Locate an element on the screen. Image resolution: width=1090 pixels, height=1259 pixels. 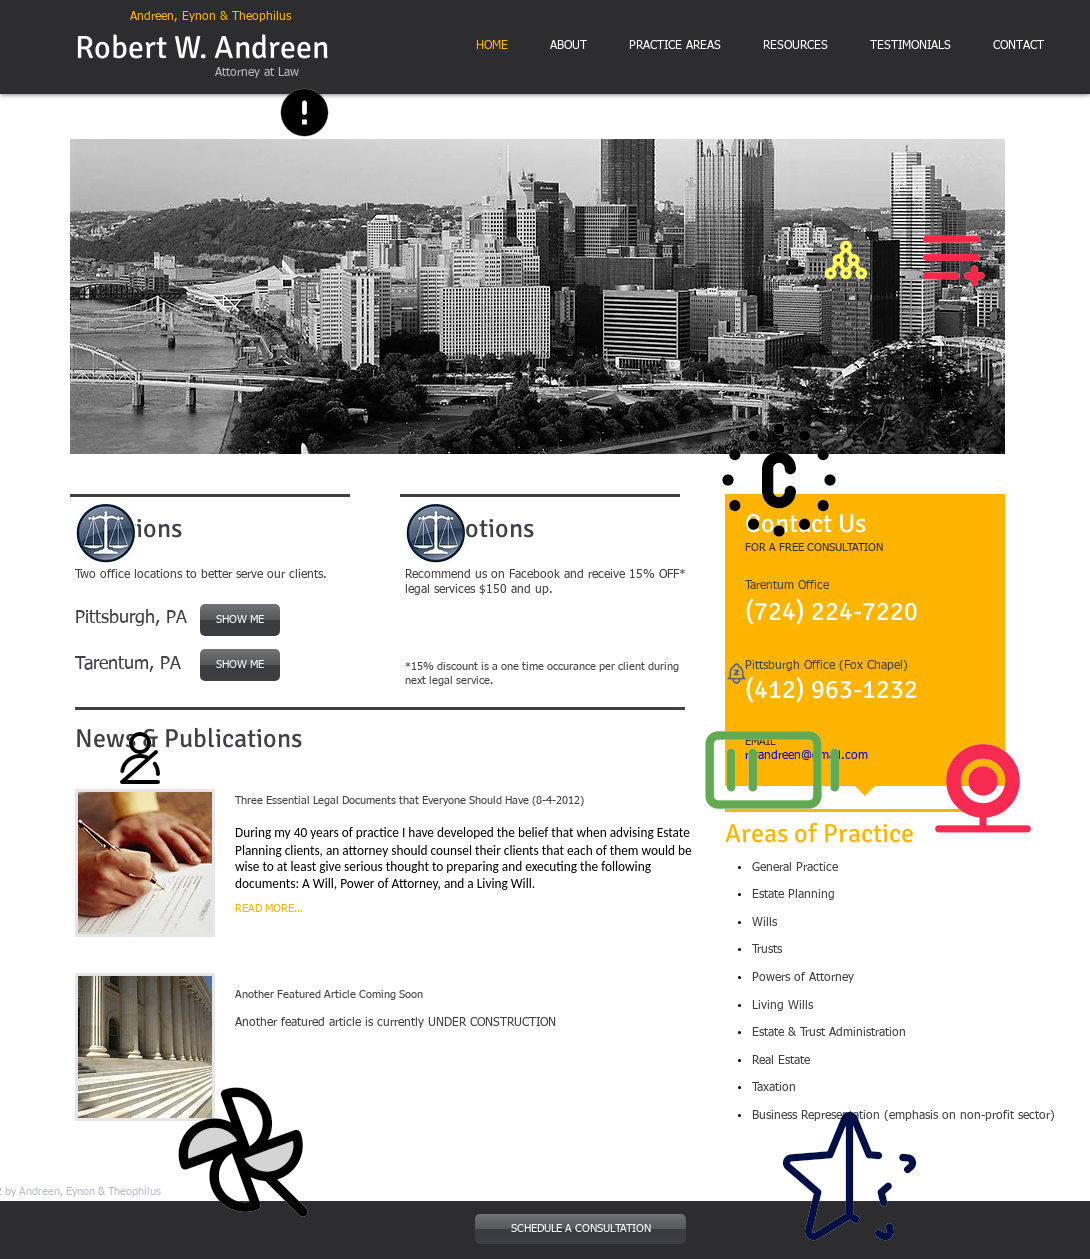
indicates copyright or creative commons status is located at coordinates (779, 480).